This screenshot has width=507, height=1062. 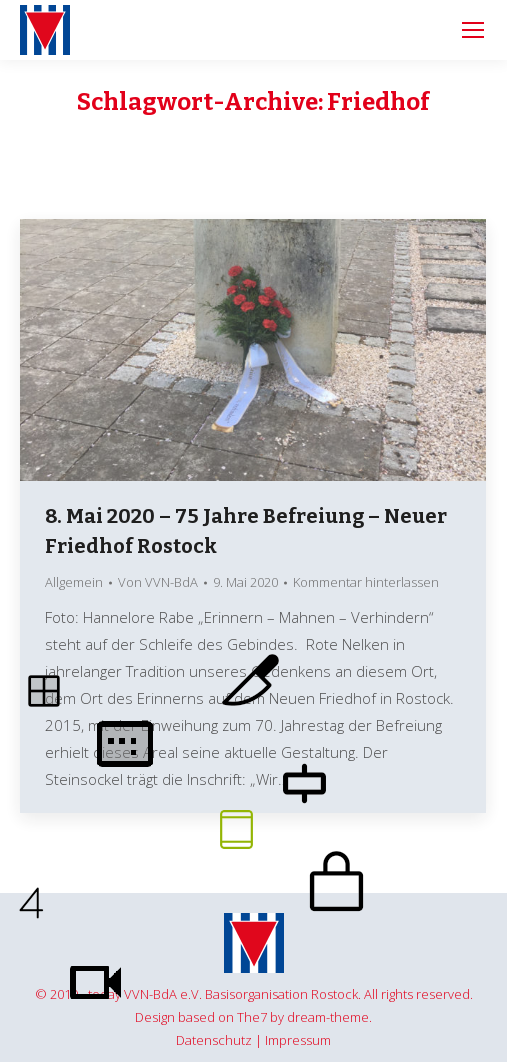 What do you see at coordinates (236, 829) in the screenshot?
I see `switch to tablet view or layout` at bounding box center [236, 829].